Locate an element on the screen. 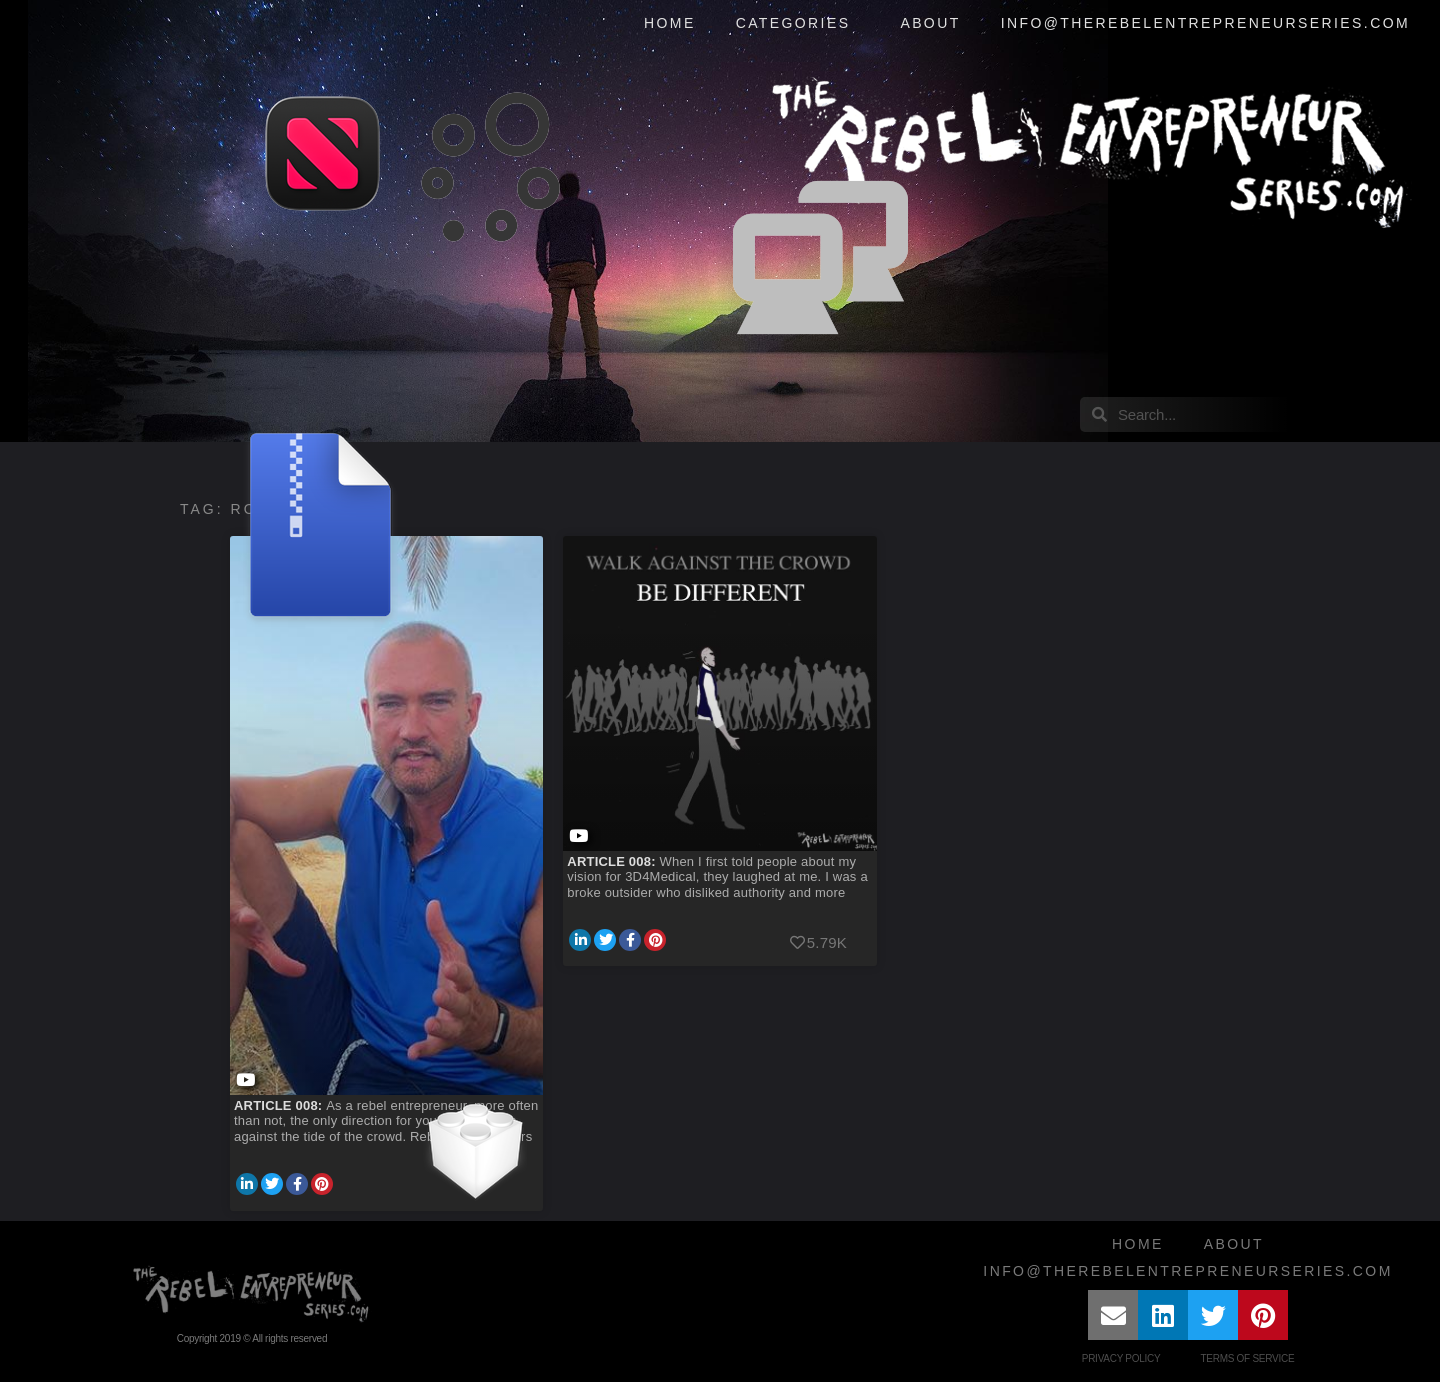  open the Apple News app is located at coordinates (322, 153).